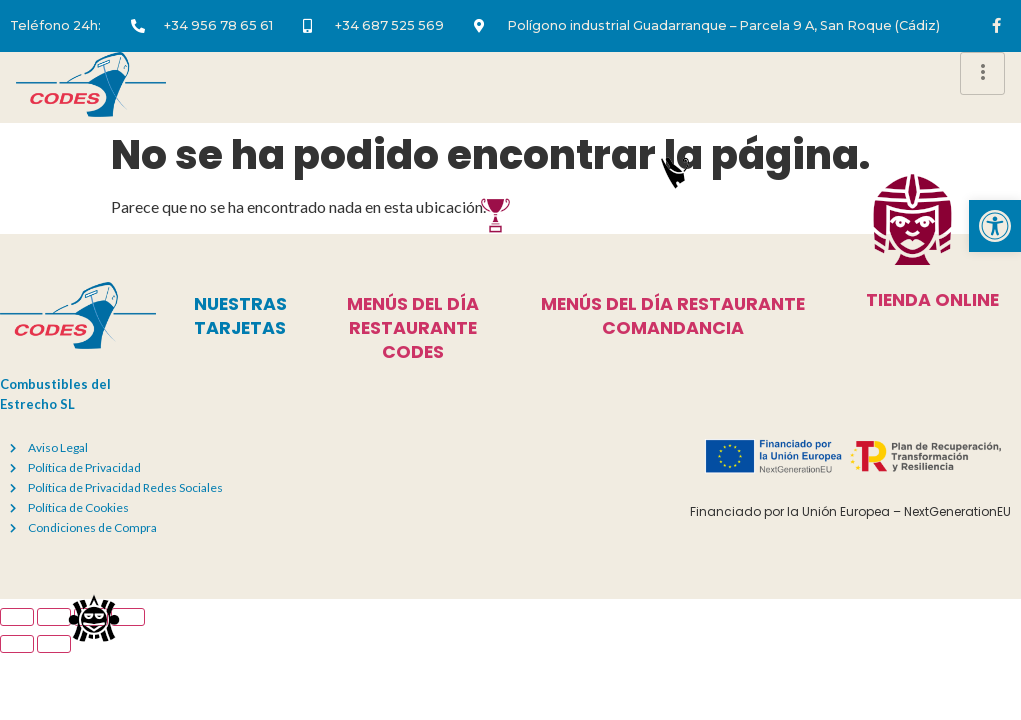 The width and height of the screenshot is (1021, 720). I want to click on view achievements or awards, so click(495, 215).